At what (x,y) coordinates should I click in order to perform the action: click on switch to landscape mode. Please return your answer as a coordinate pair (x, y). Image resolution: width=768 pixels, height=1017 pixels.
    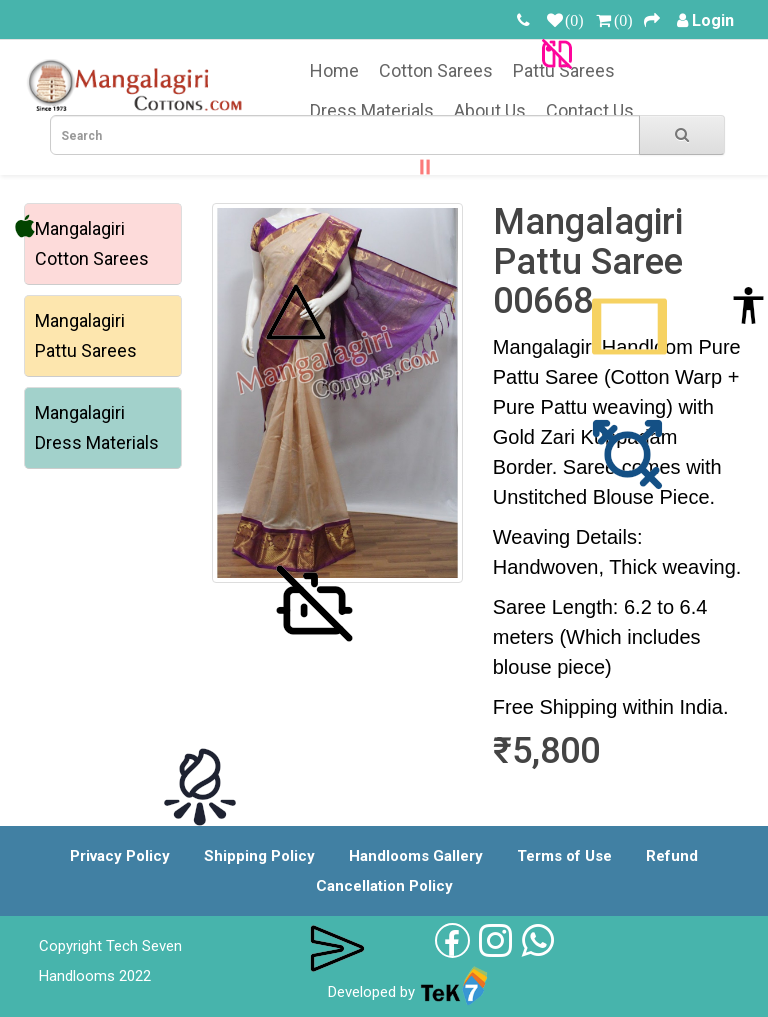
    Looking at the image, I should click on (629, 326).